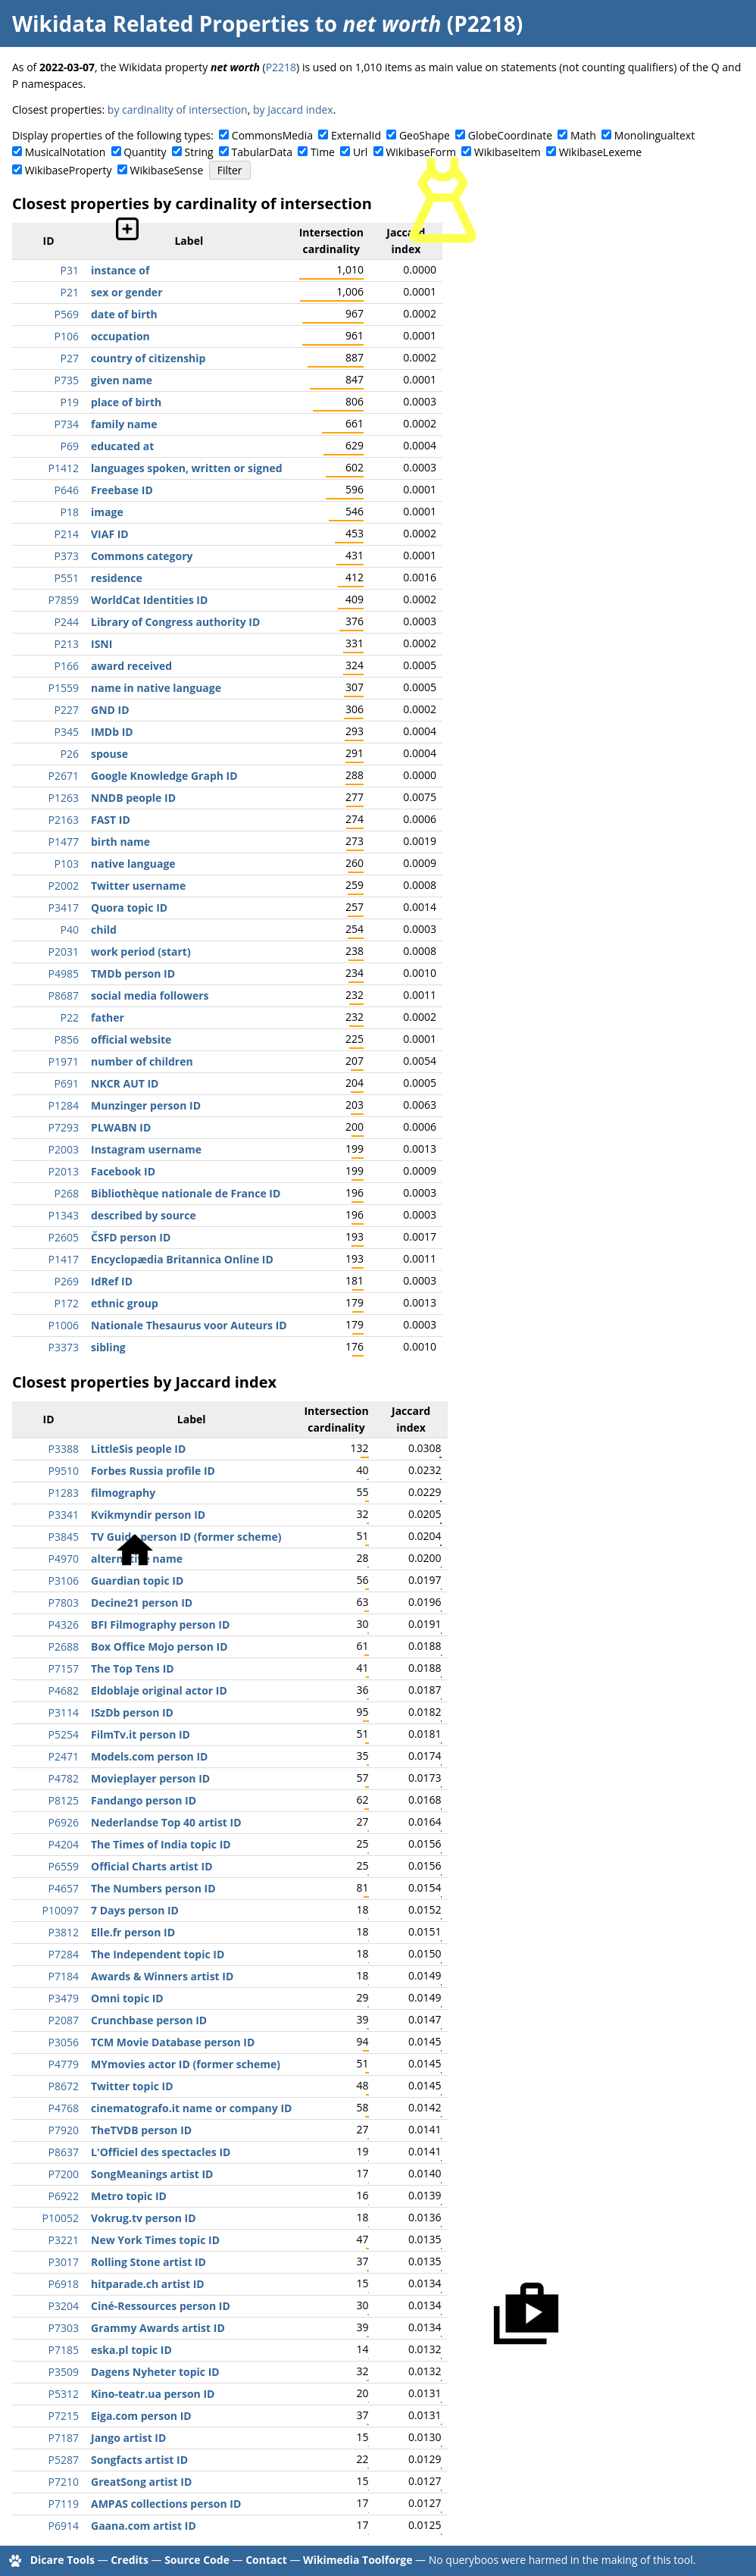  I want to click on access purchased video content, so click(526, 2315).